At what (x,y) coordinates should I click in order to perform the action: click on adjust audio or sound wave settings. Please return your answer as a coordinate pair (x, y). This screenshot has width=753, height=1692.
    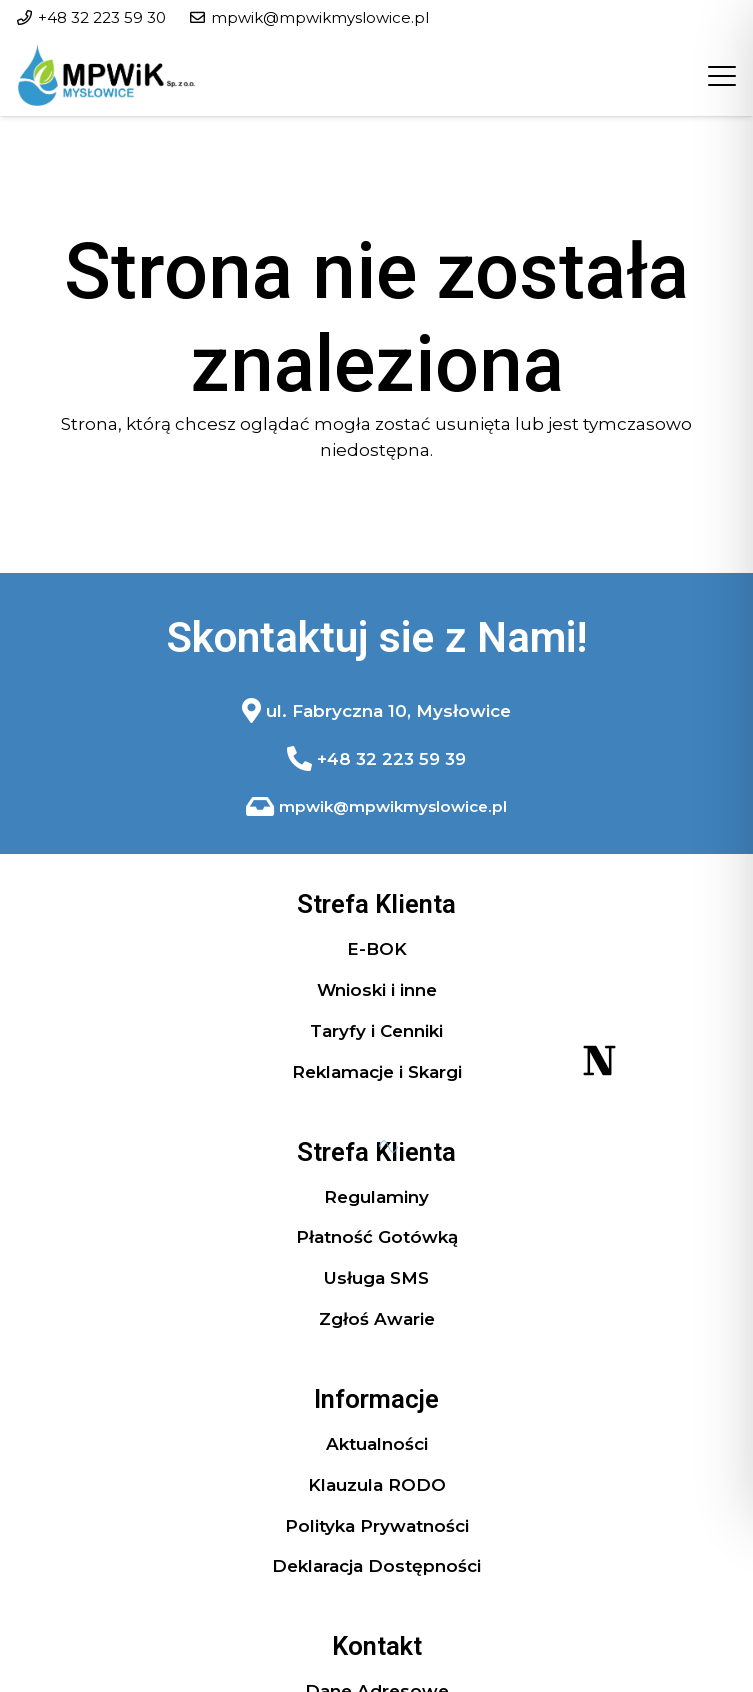
    Looking at the image, I should click on (388, 1146).